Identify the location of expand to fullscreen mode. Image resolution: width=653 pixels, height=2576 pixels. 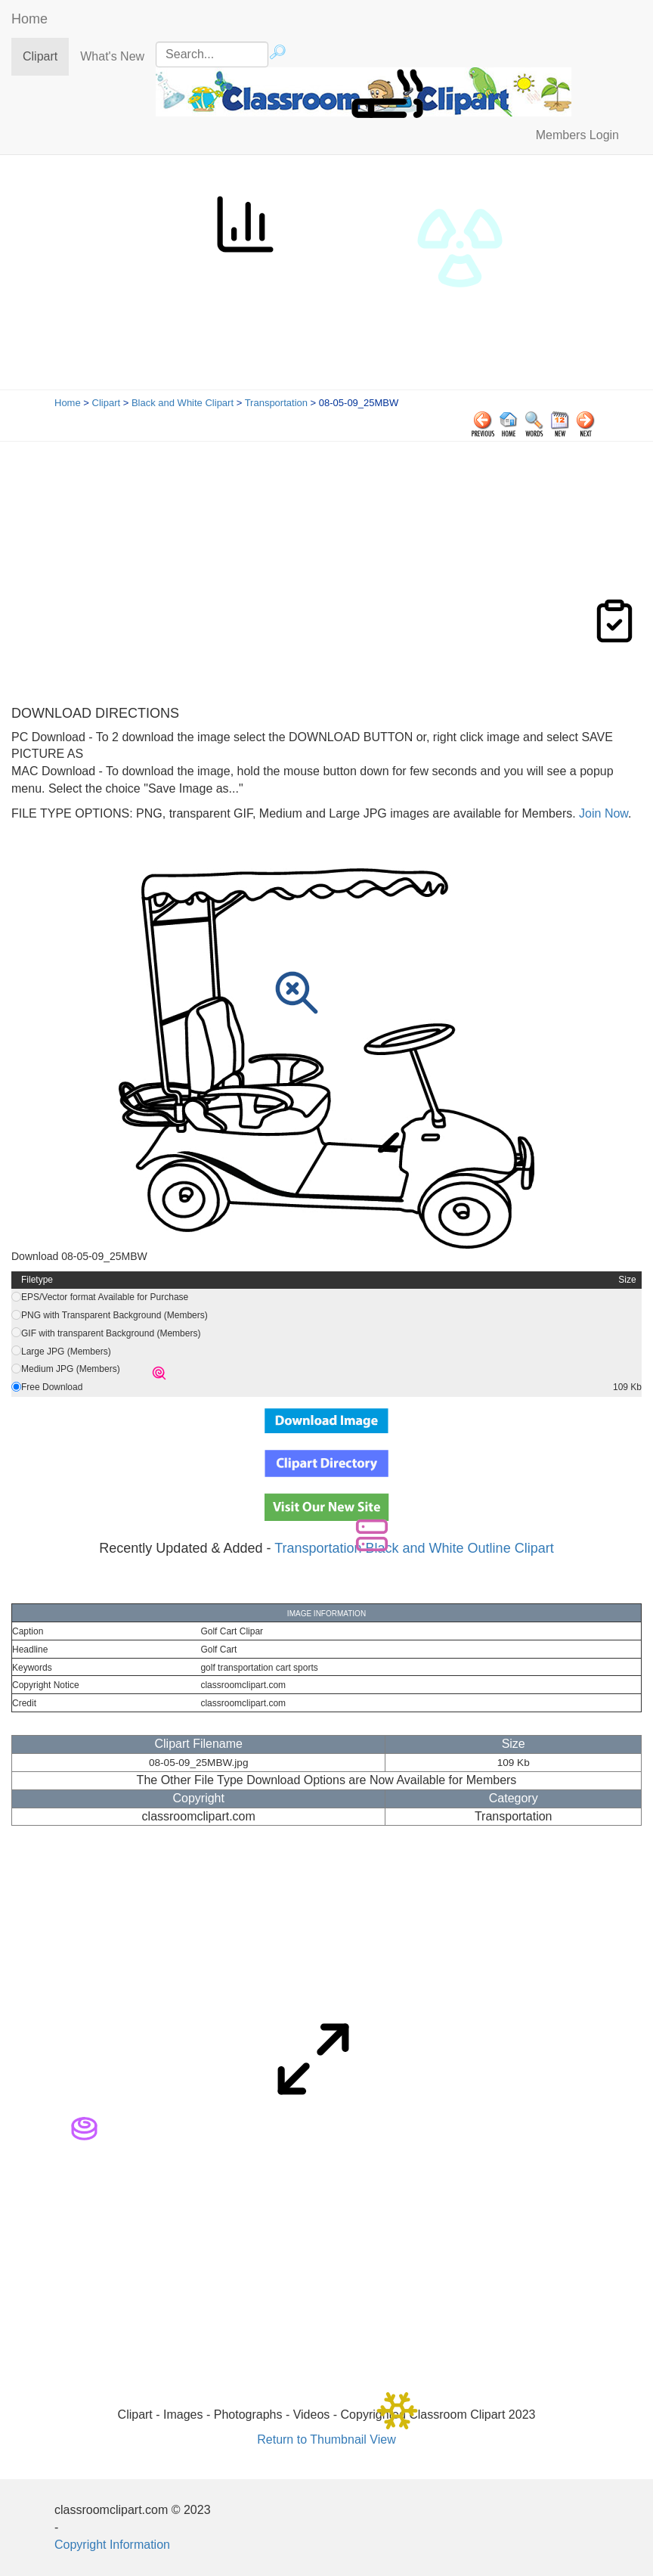
(313, 2059).